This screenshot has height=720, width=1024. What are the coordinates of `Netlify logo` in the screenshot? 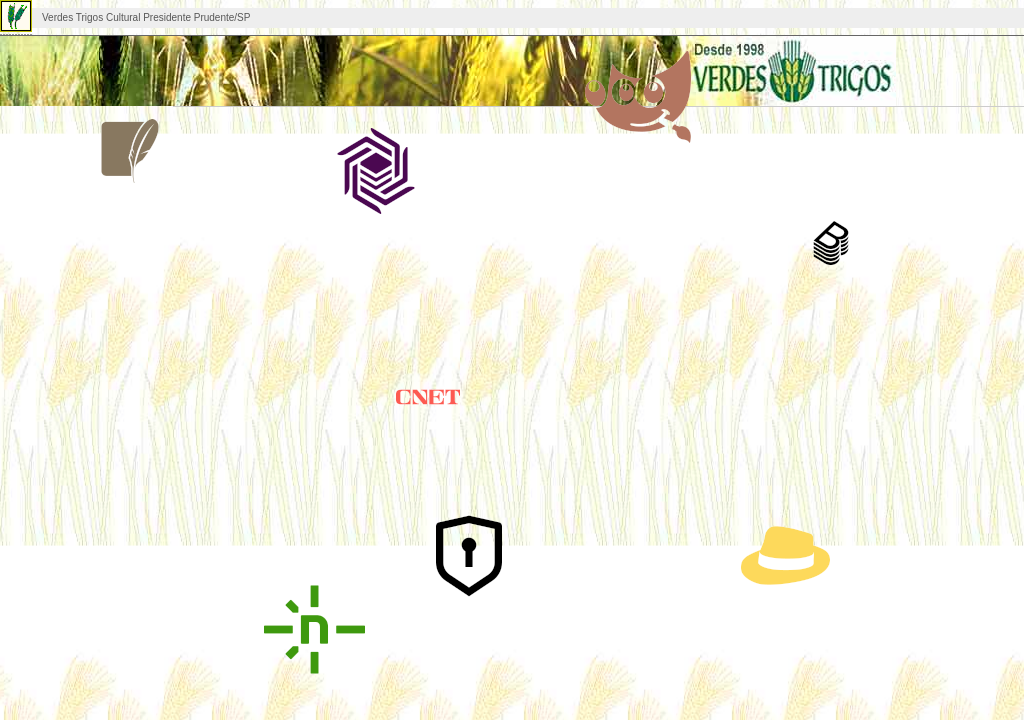 It's located at (314, 629).